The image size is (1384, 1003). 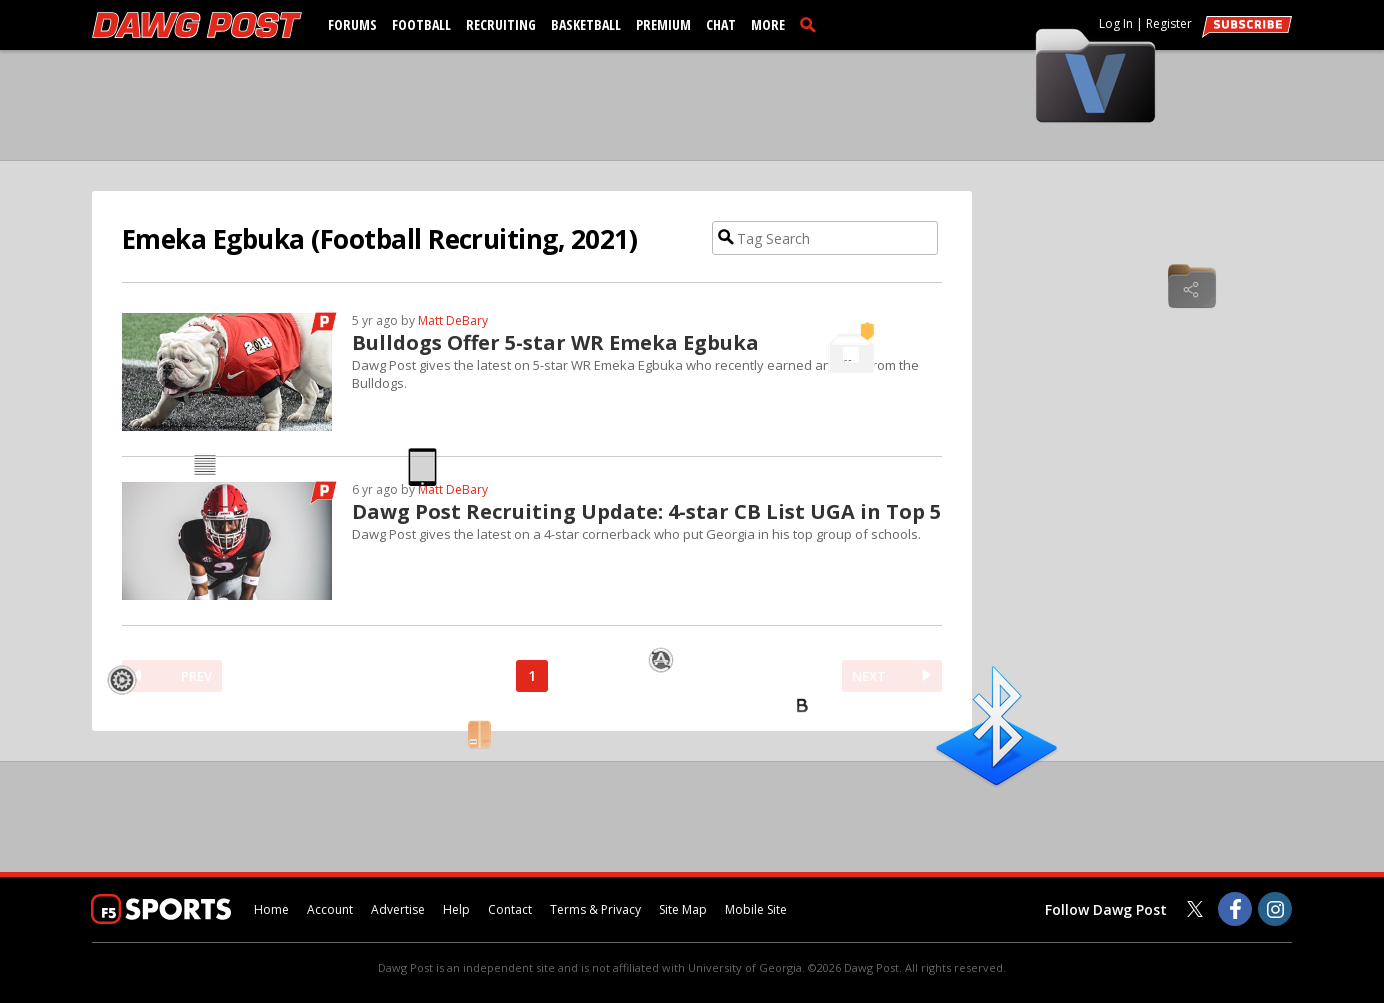 I want to click on open your public shared folder, so click(x=1192, y=286).